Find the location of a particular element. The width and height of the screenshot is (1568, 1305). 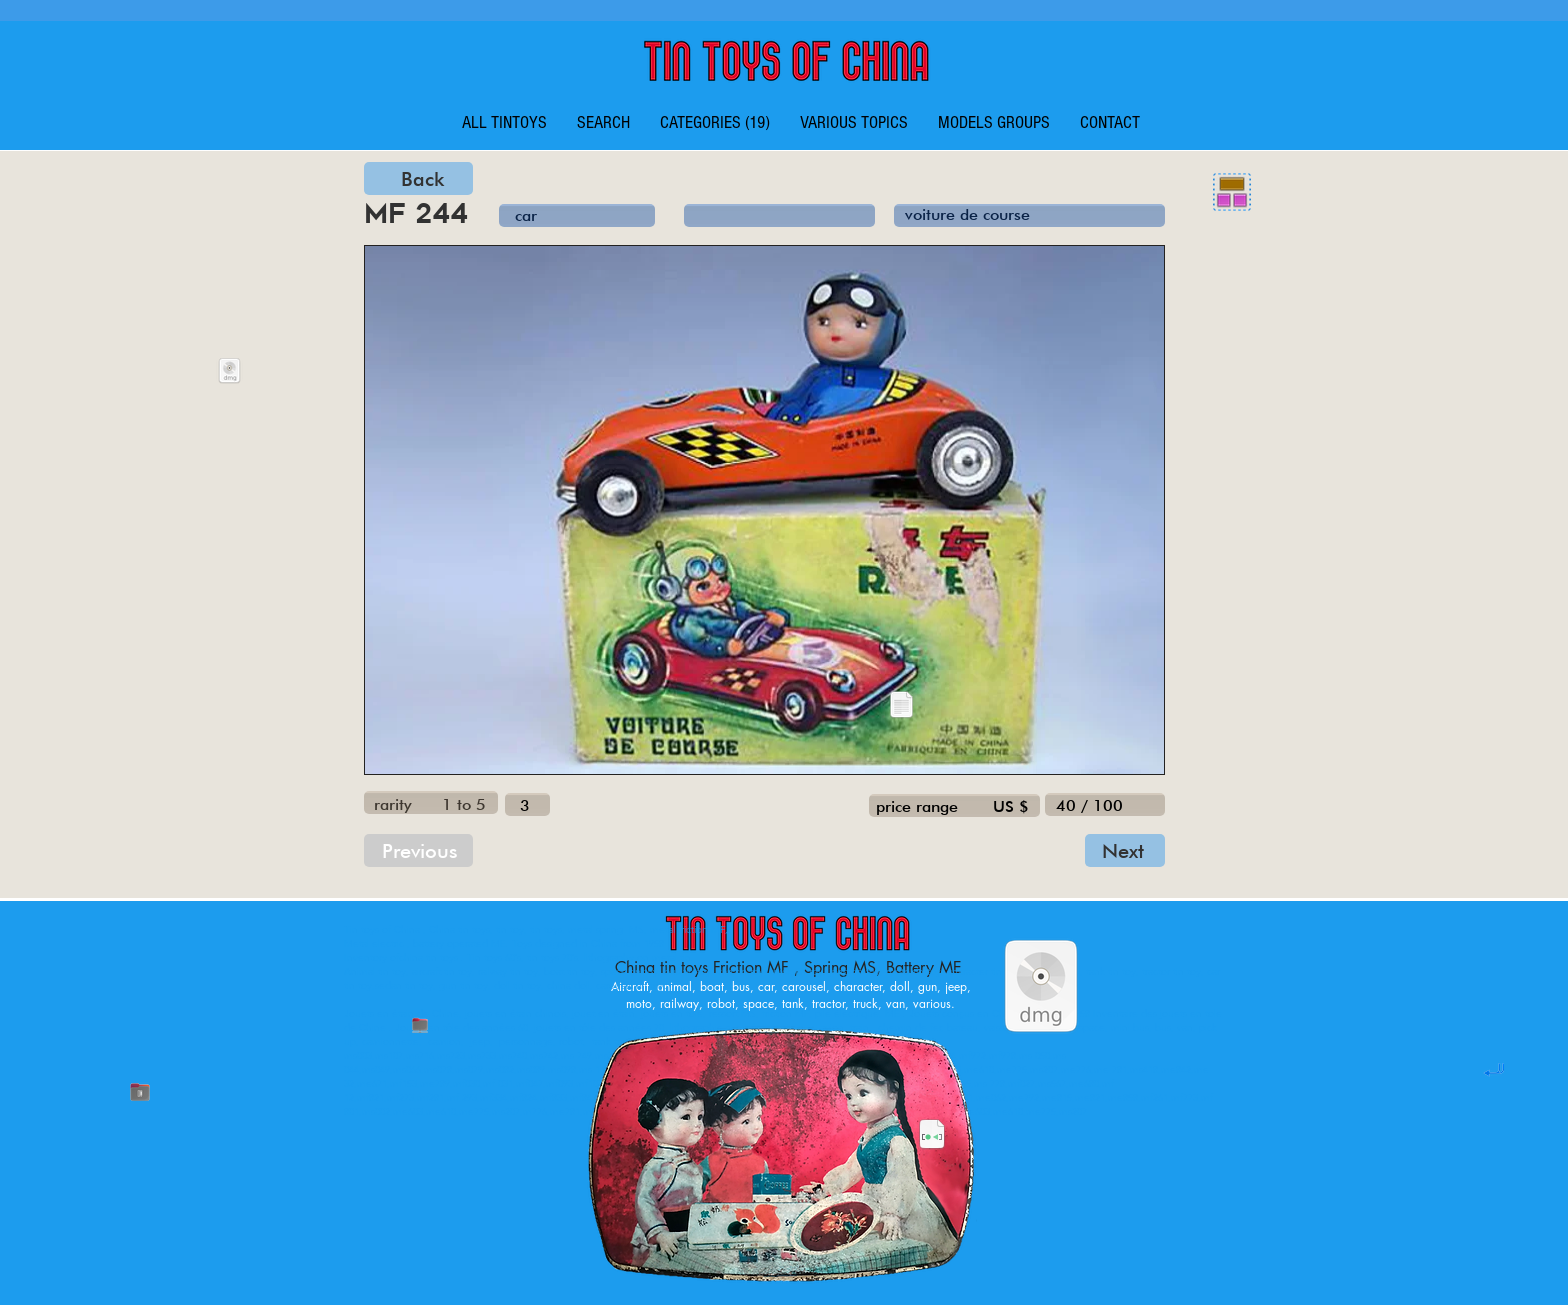

open a text document is located at coordinates (901, 704).